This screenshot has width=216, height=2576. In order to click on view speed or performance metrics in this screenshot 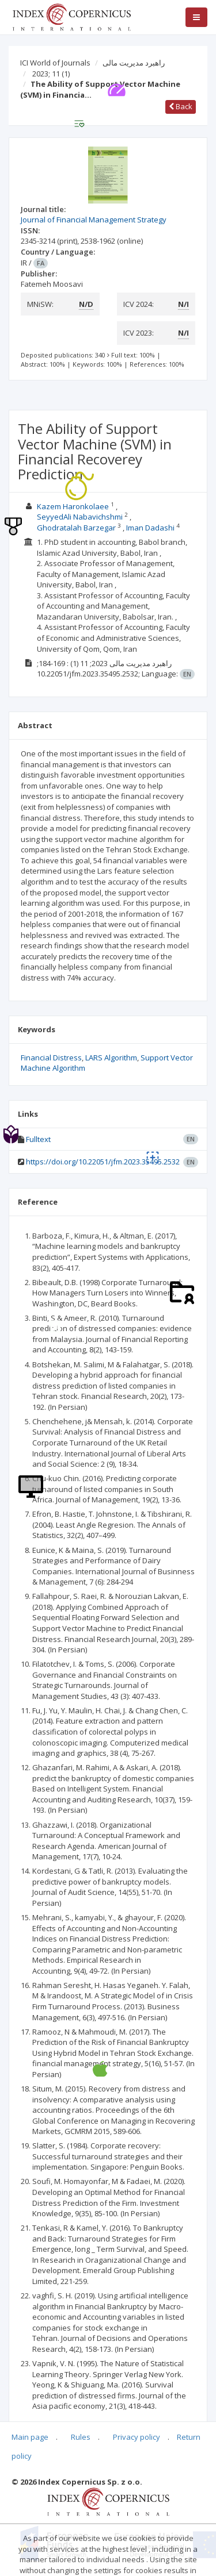, I will do `click(116, 90)`.